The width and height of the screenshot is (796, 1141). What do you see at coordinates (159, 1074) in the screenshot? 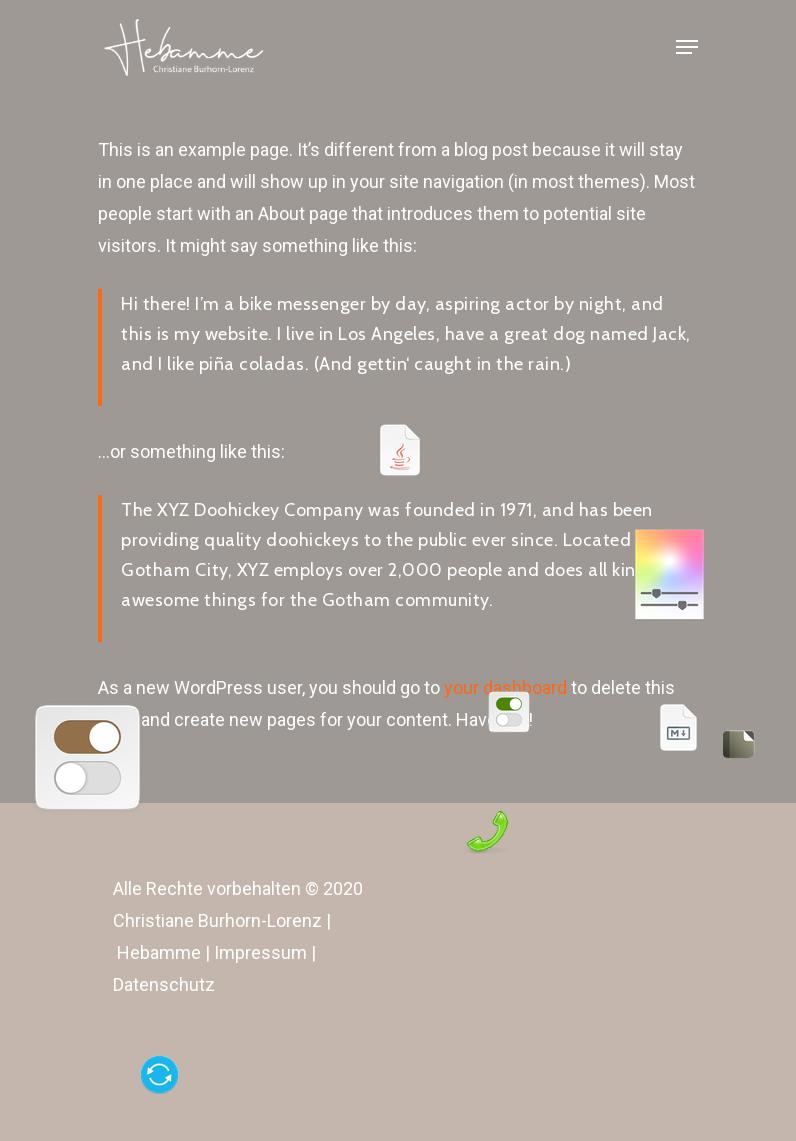
I see `indicates file is currently syncing with Insync` at bounding box center [159, 1074].